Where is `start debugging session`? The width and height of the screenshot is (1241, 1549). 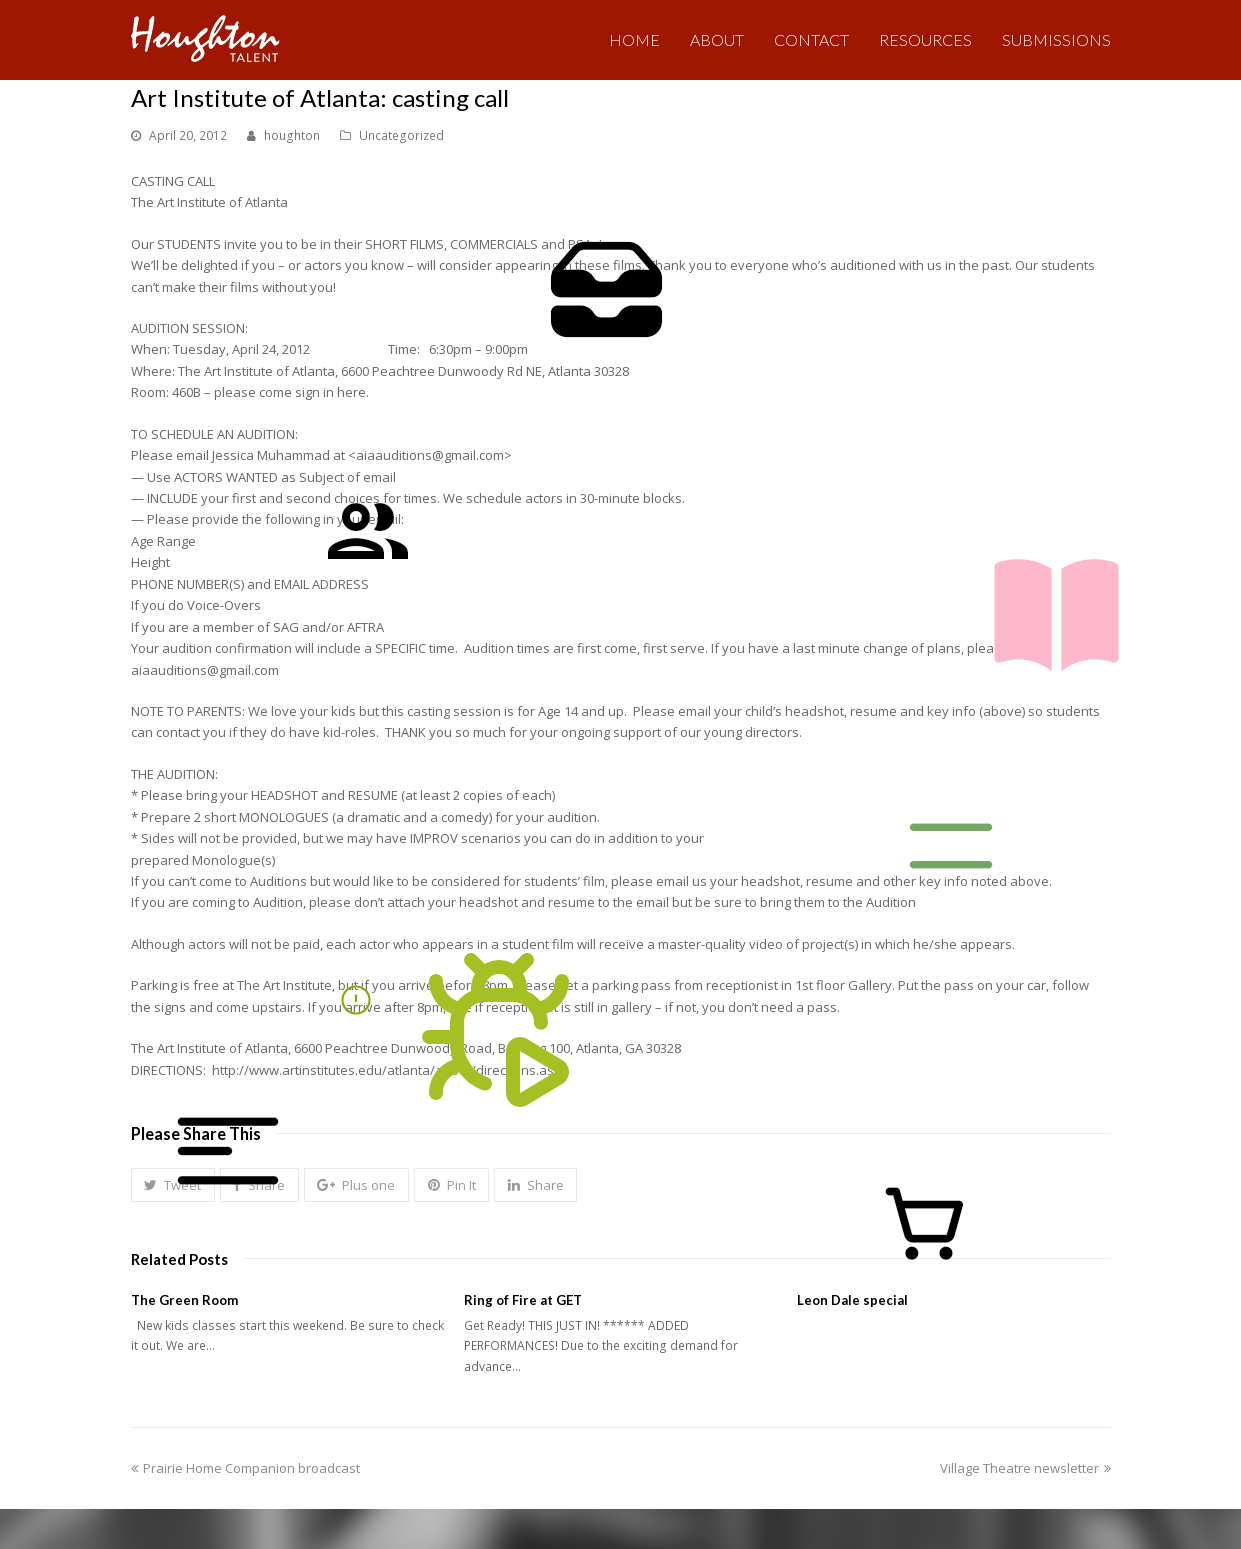 start debugging session is located at coordinates (499, 1030).